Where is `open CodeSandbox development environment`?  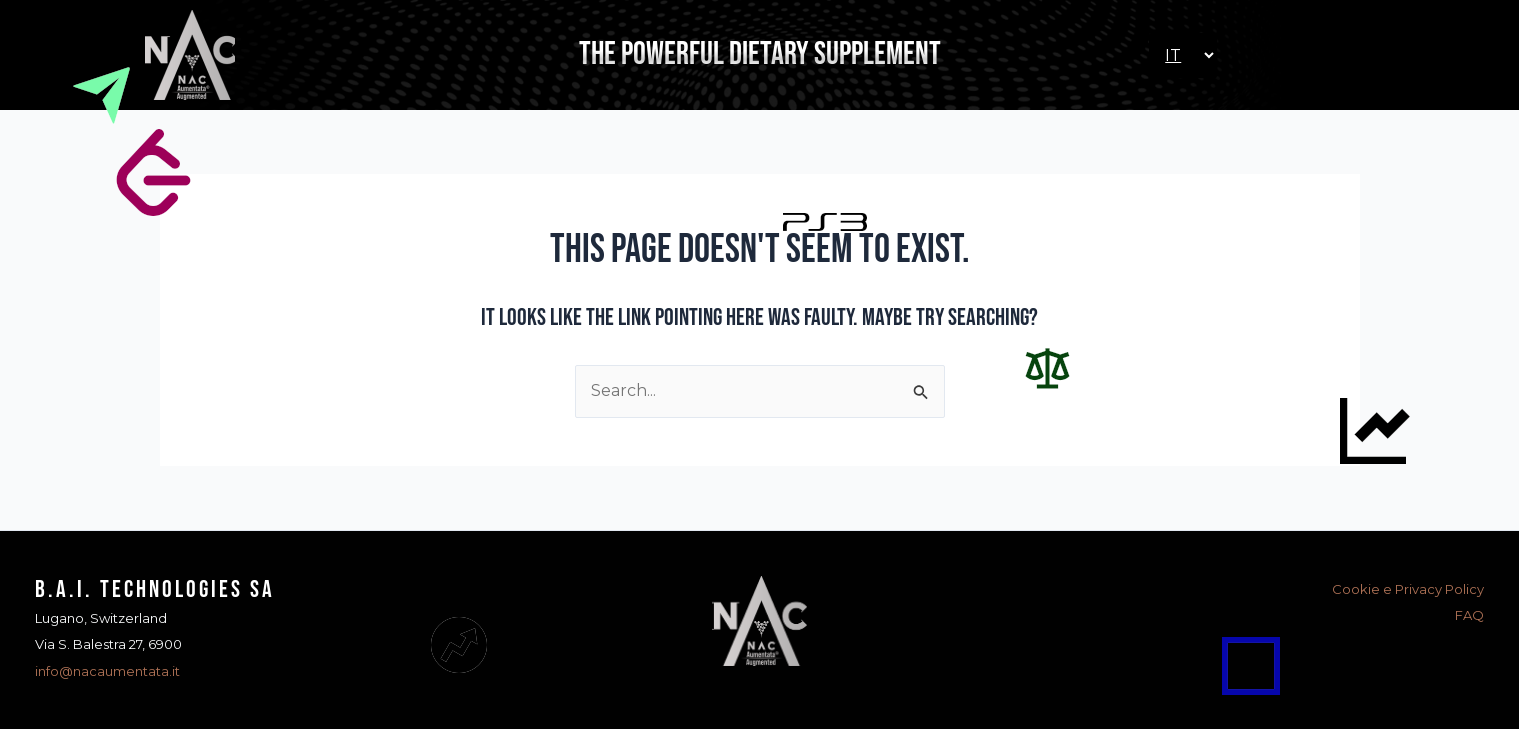 open CodeSandbox development environment is located at coordinates (1251, 666).